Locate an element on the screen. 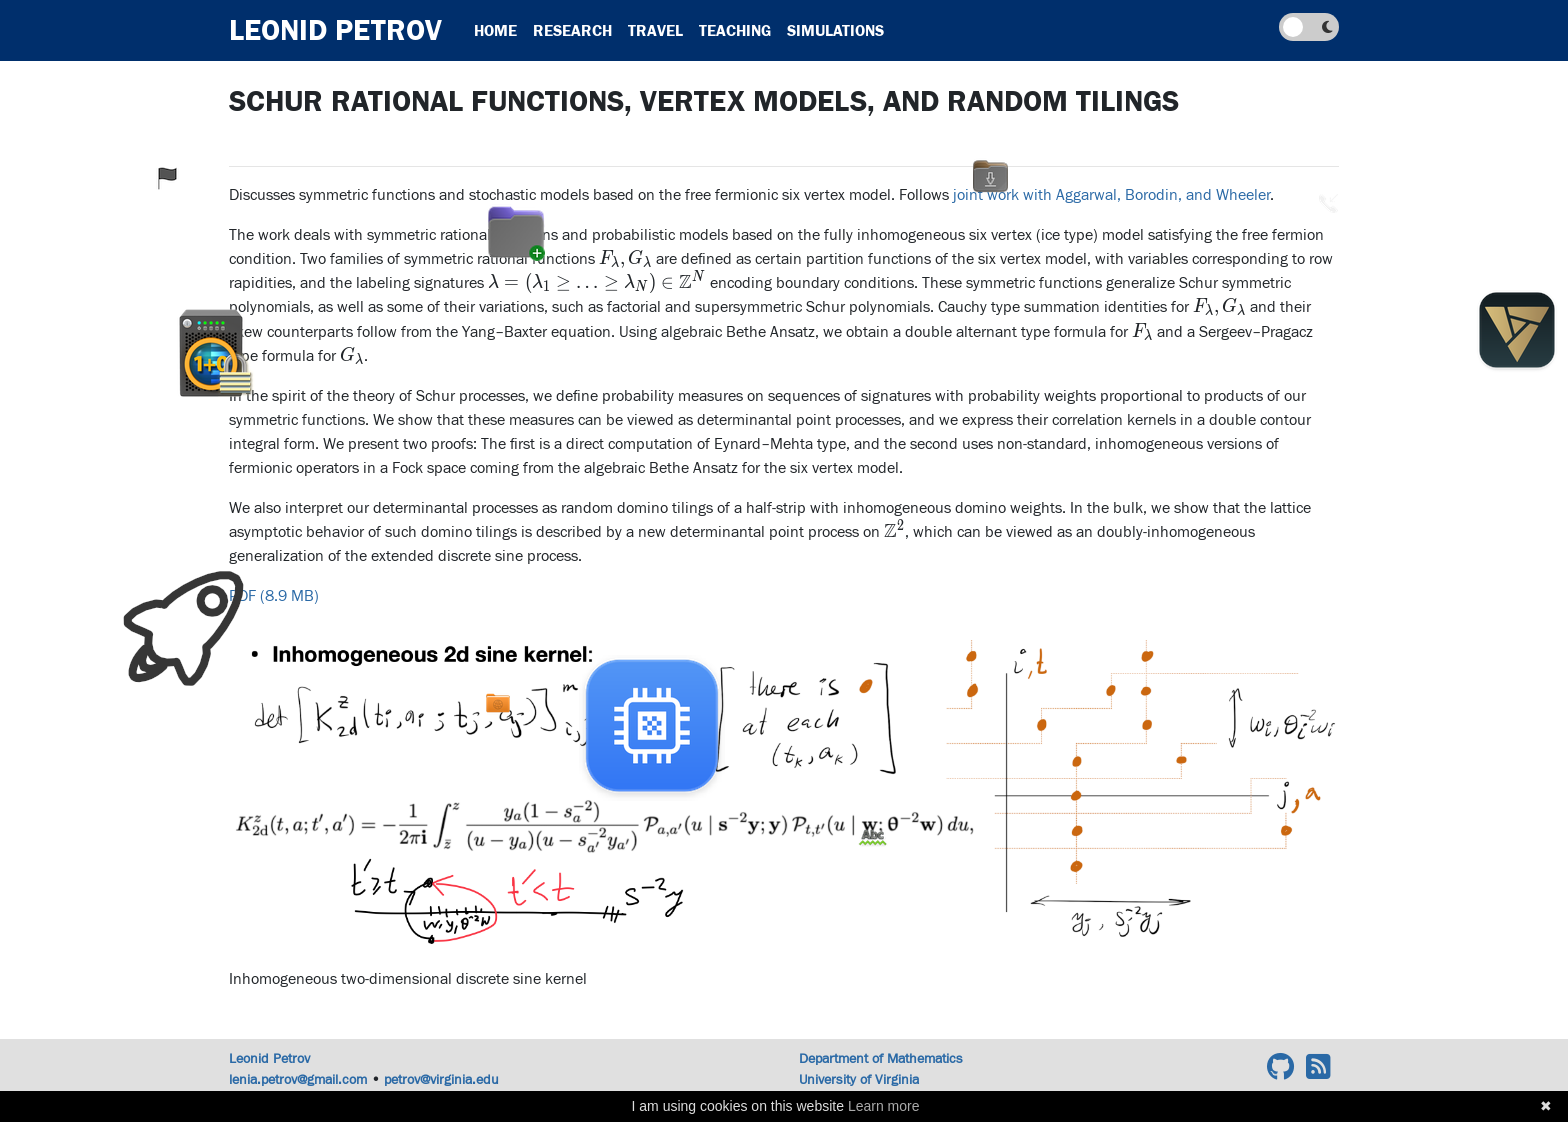 The height and width of the screenshot is (1122, 1568). launch applications or open app drawer is located at coordinates (183, 628).